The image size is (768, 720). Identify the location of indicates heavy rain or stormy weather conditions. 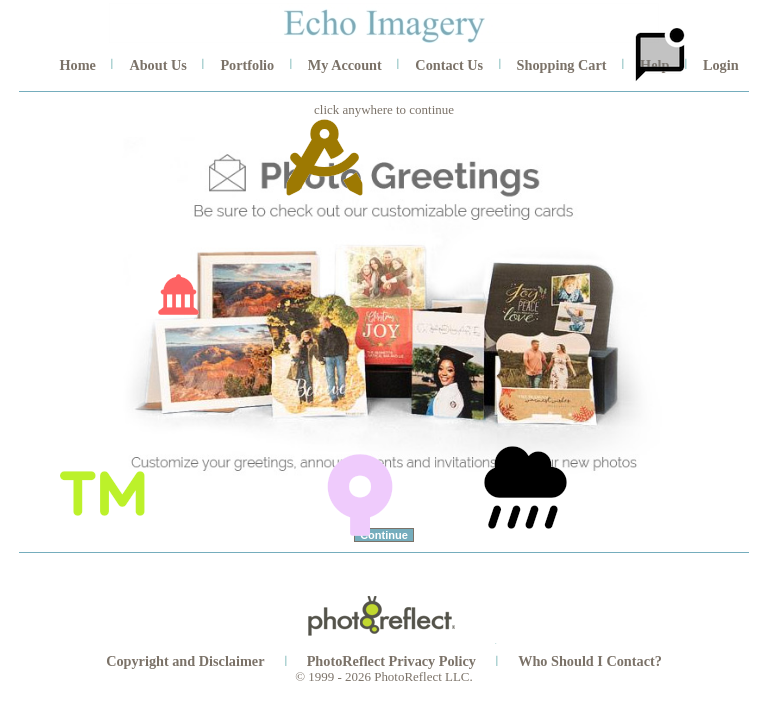
(525, 487).